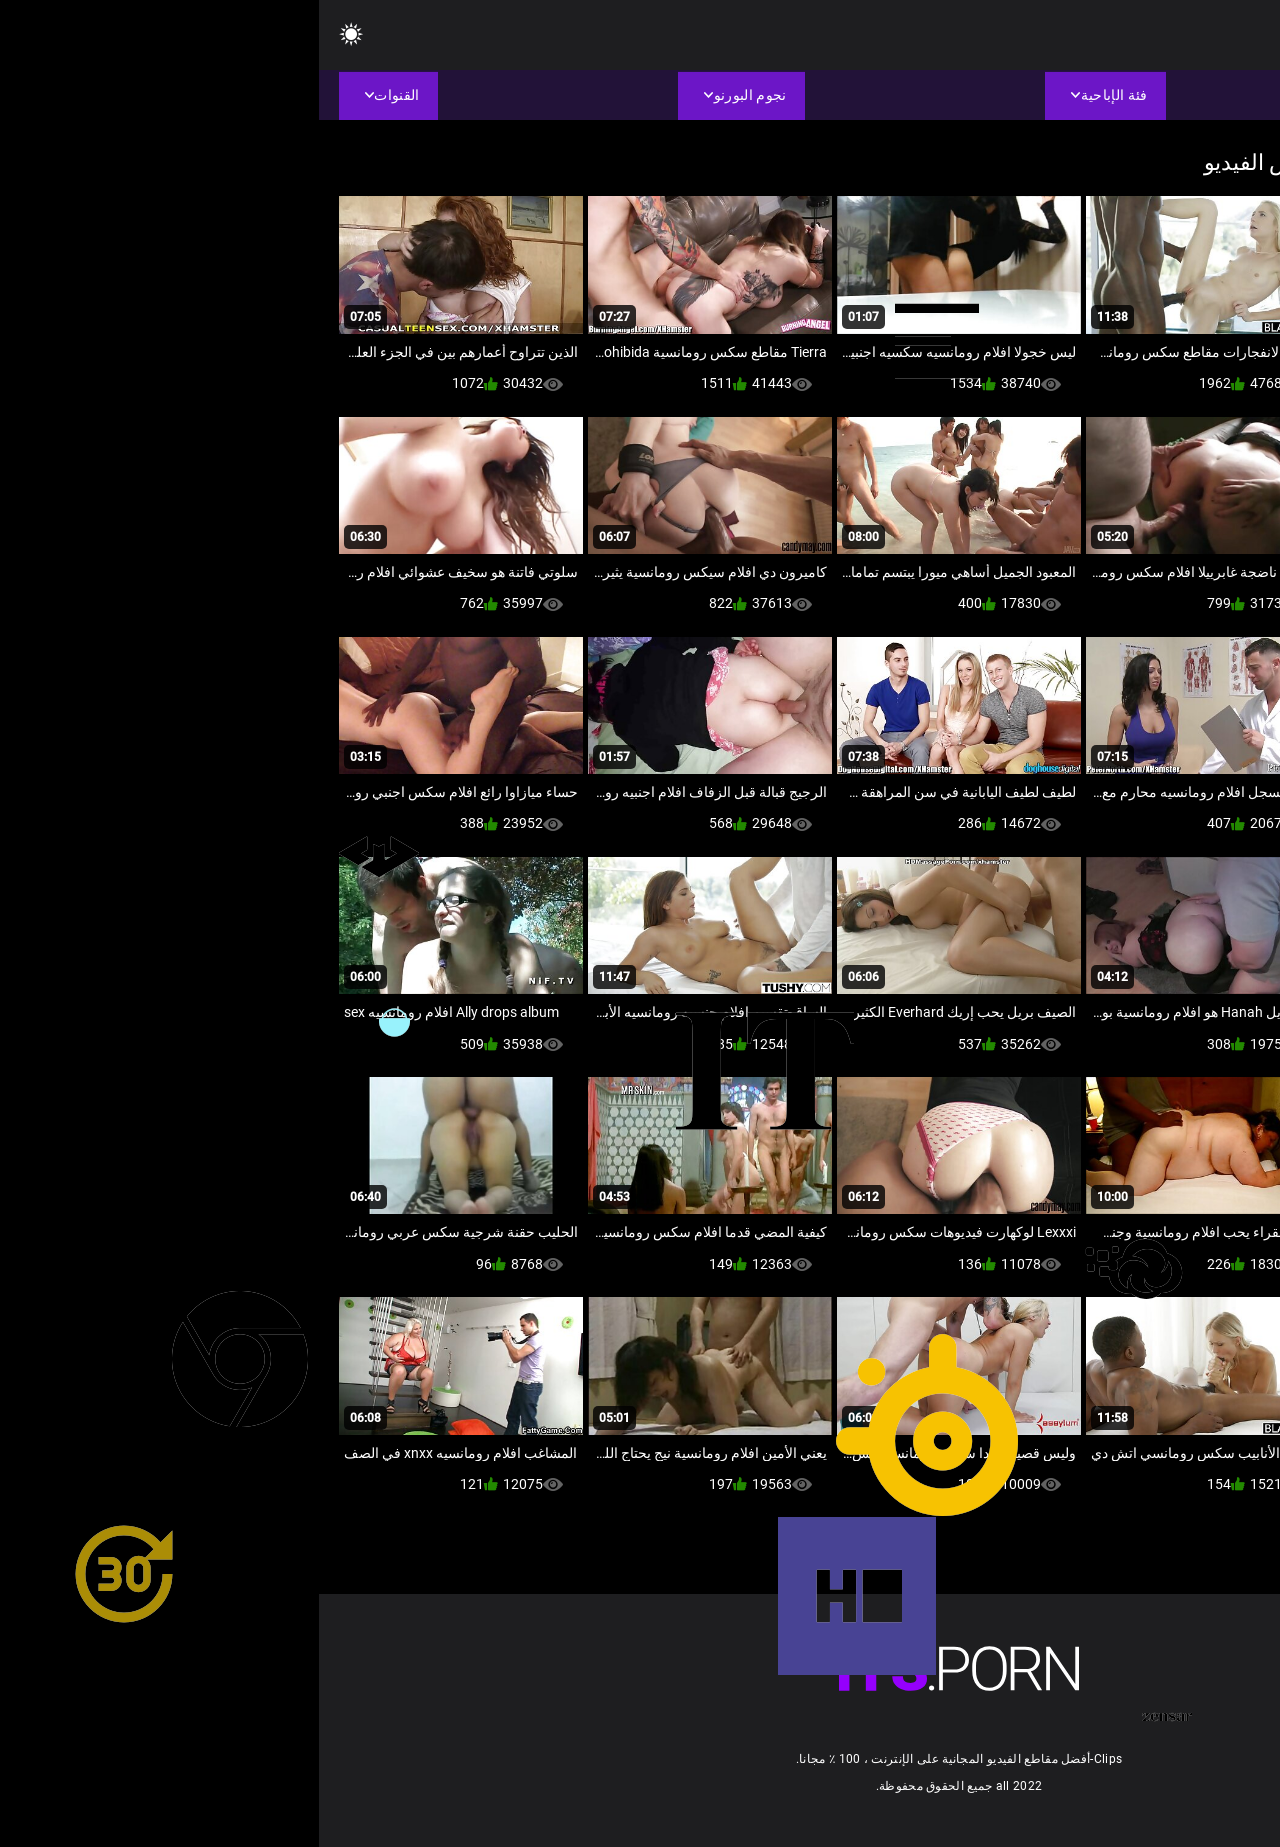 The height and width of the screenshot is (1847, 1280). Describe the element at coordinates (124, 1574) in the screenshot. I see `skip forward 30 seconds` at that location.